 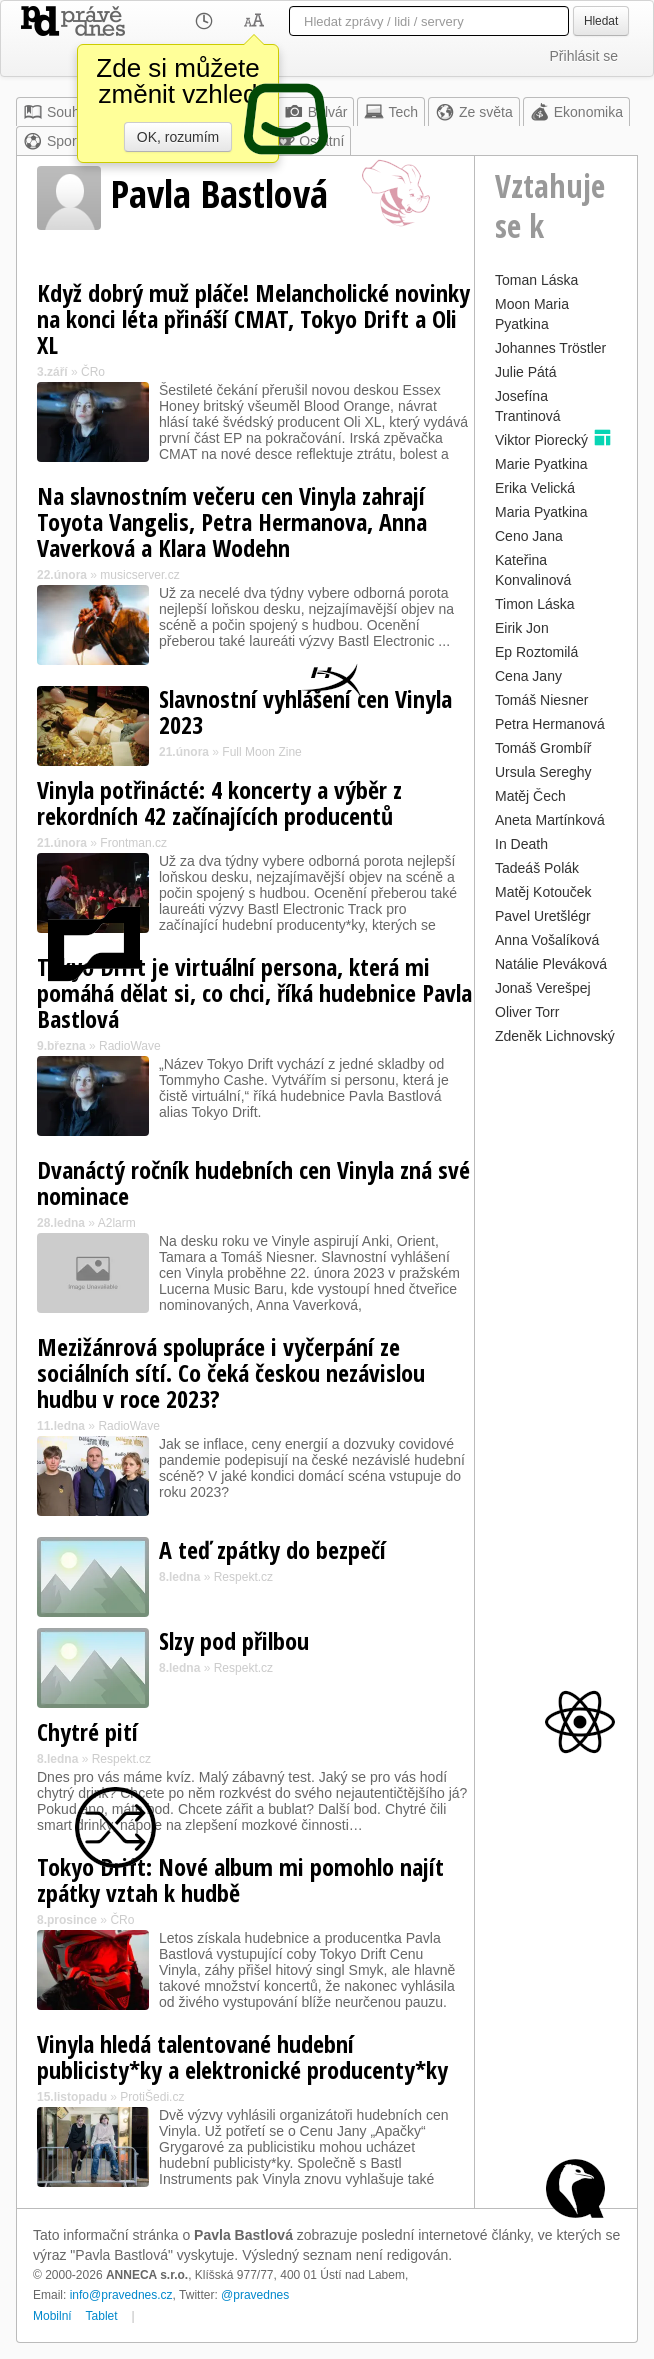 I want to click on open the Brex financial management app, so click(x=94, y=944).